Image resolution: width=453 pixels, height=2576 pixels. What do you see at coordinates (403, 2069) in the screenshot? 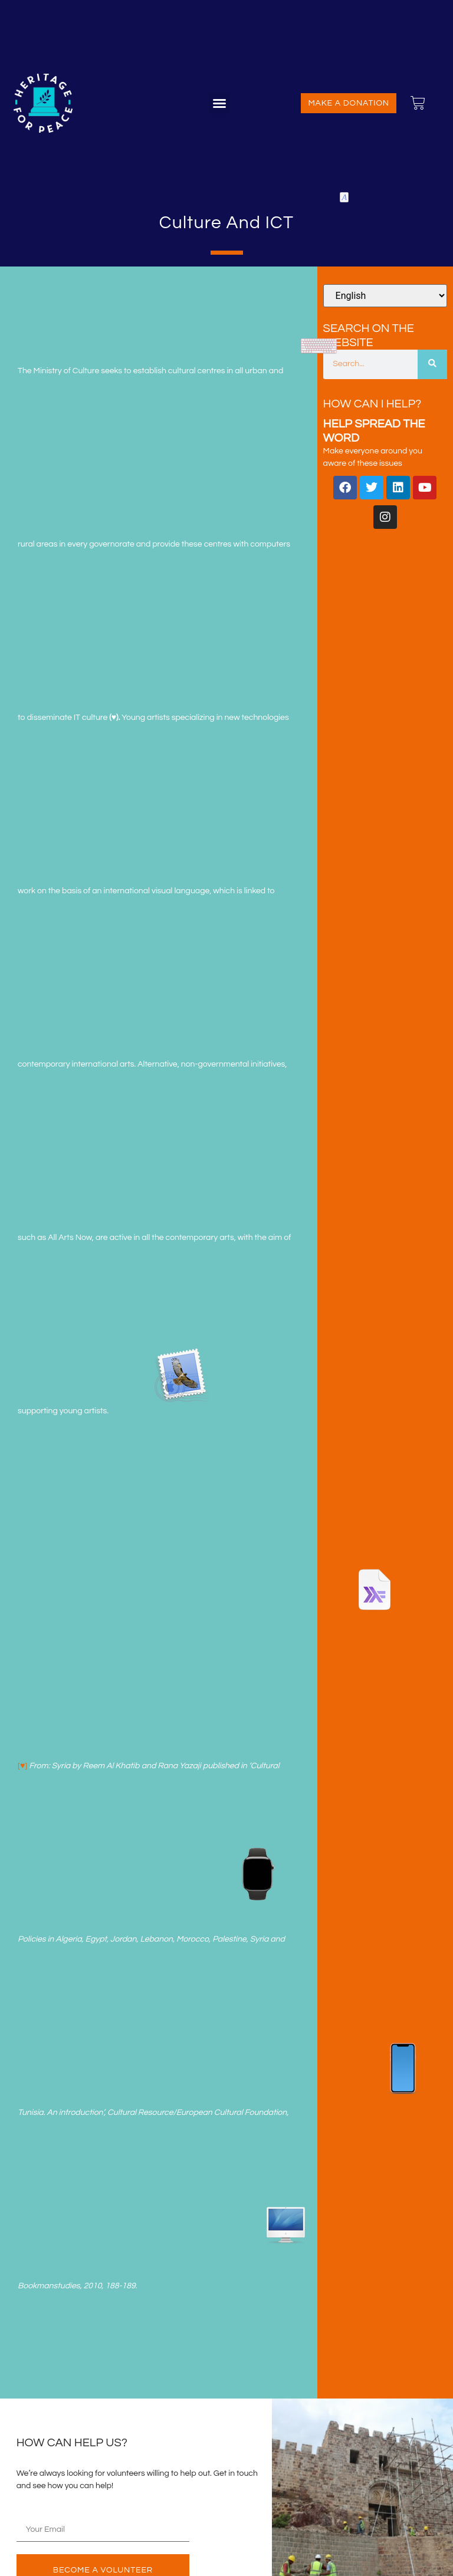
I see `iPhone XR device connected to your Mac` at bounding box center [403, 2069].